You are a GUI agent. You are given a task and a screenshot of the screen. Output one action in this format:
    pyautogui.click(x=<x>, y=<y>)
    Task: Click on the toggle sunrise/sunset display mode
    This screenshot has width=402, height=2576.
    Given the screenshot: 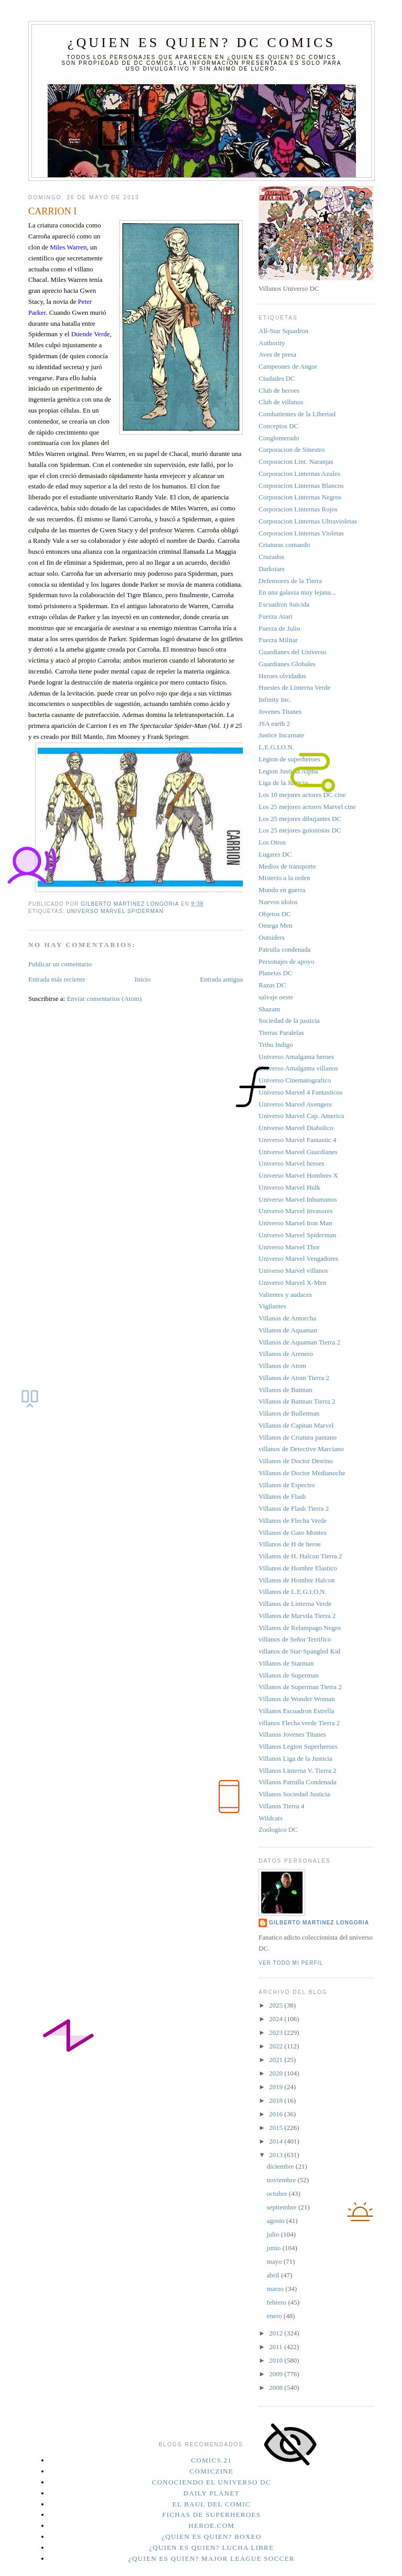 What is the action you would take?
    pyautogui.click(x=360, y=2213)
    